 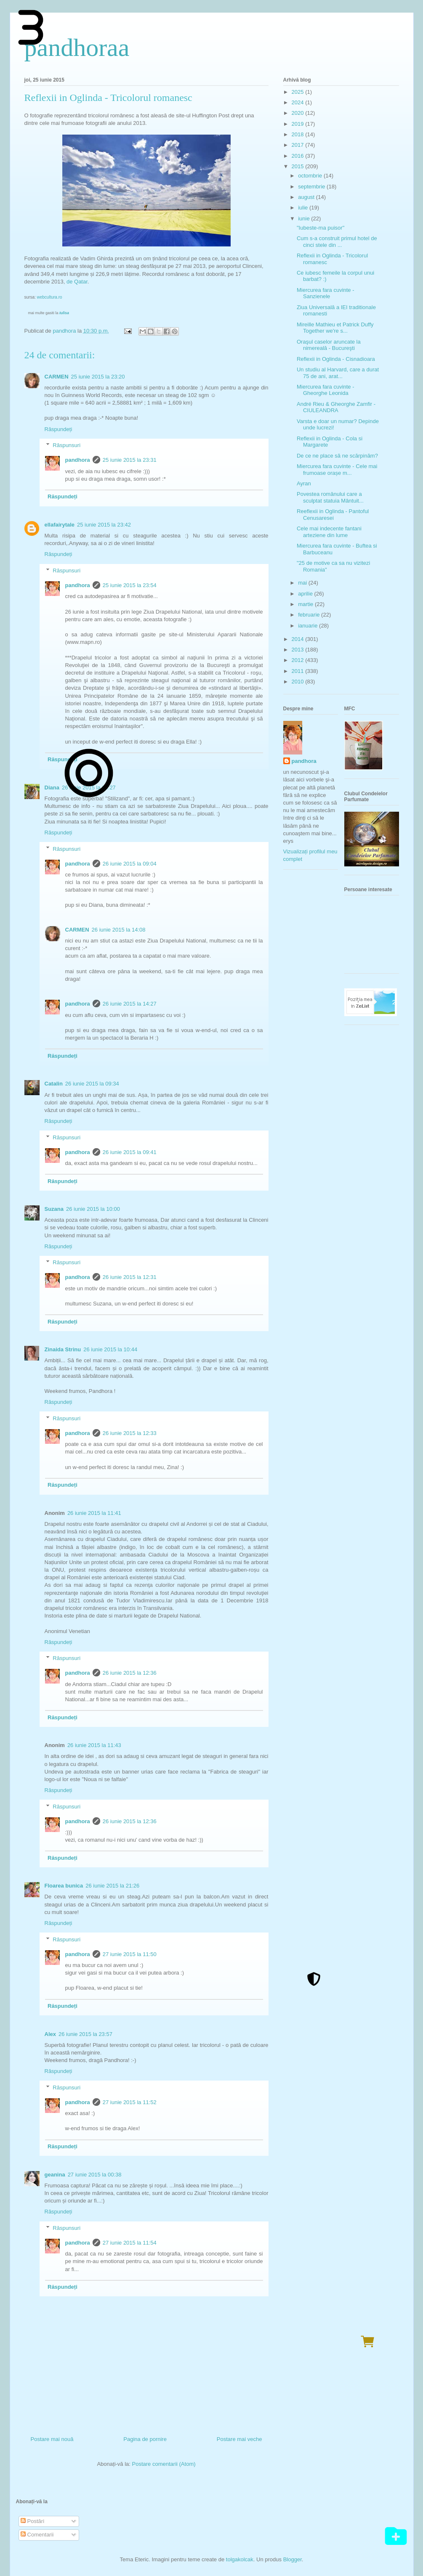 I want to click on view your shopping cart, so click(x=367, y=2341).